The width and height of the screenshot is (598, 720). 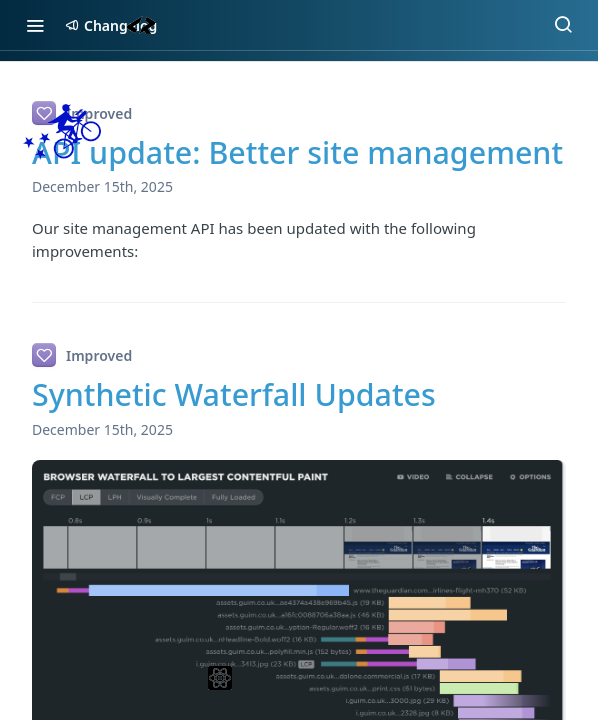 I want to click on open the Postmates delivery app, so click(x=62, y=132).